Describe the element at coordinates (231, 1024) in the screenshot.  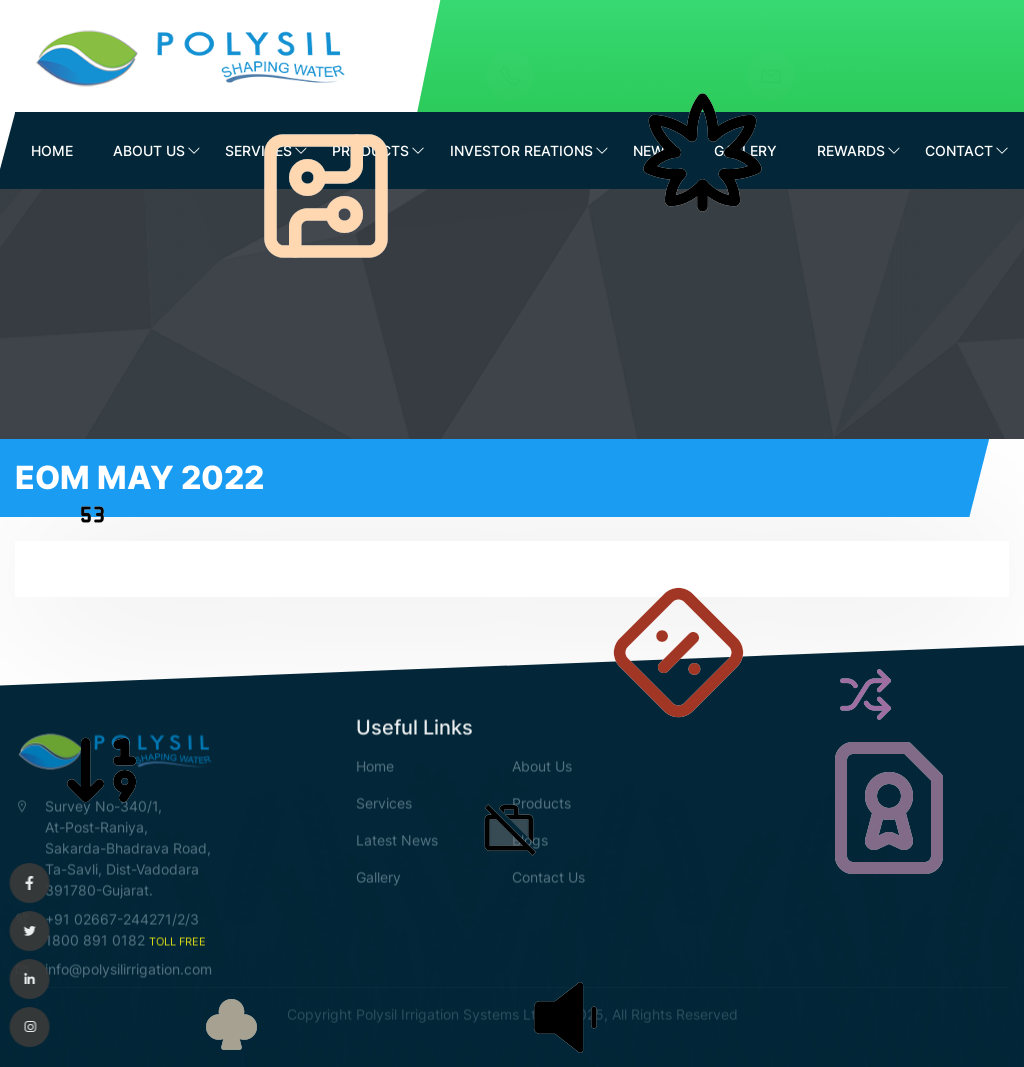
I see `select clubs suit in a card game` at that location.